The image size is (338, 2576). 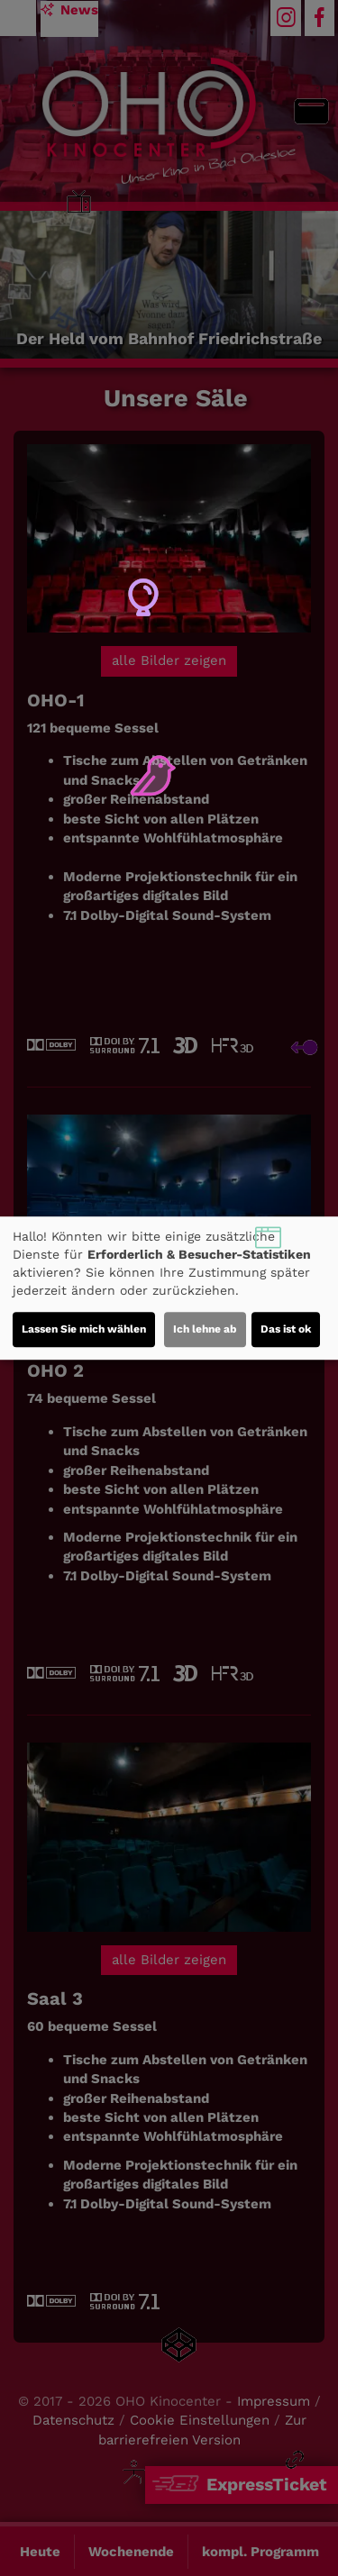 What do you see at coordinates (78, 203) in the screenshot?
I see `access TV or video streaming features` at bounding box center [78, 203].